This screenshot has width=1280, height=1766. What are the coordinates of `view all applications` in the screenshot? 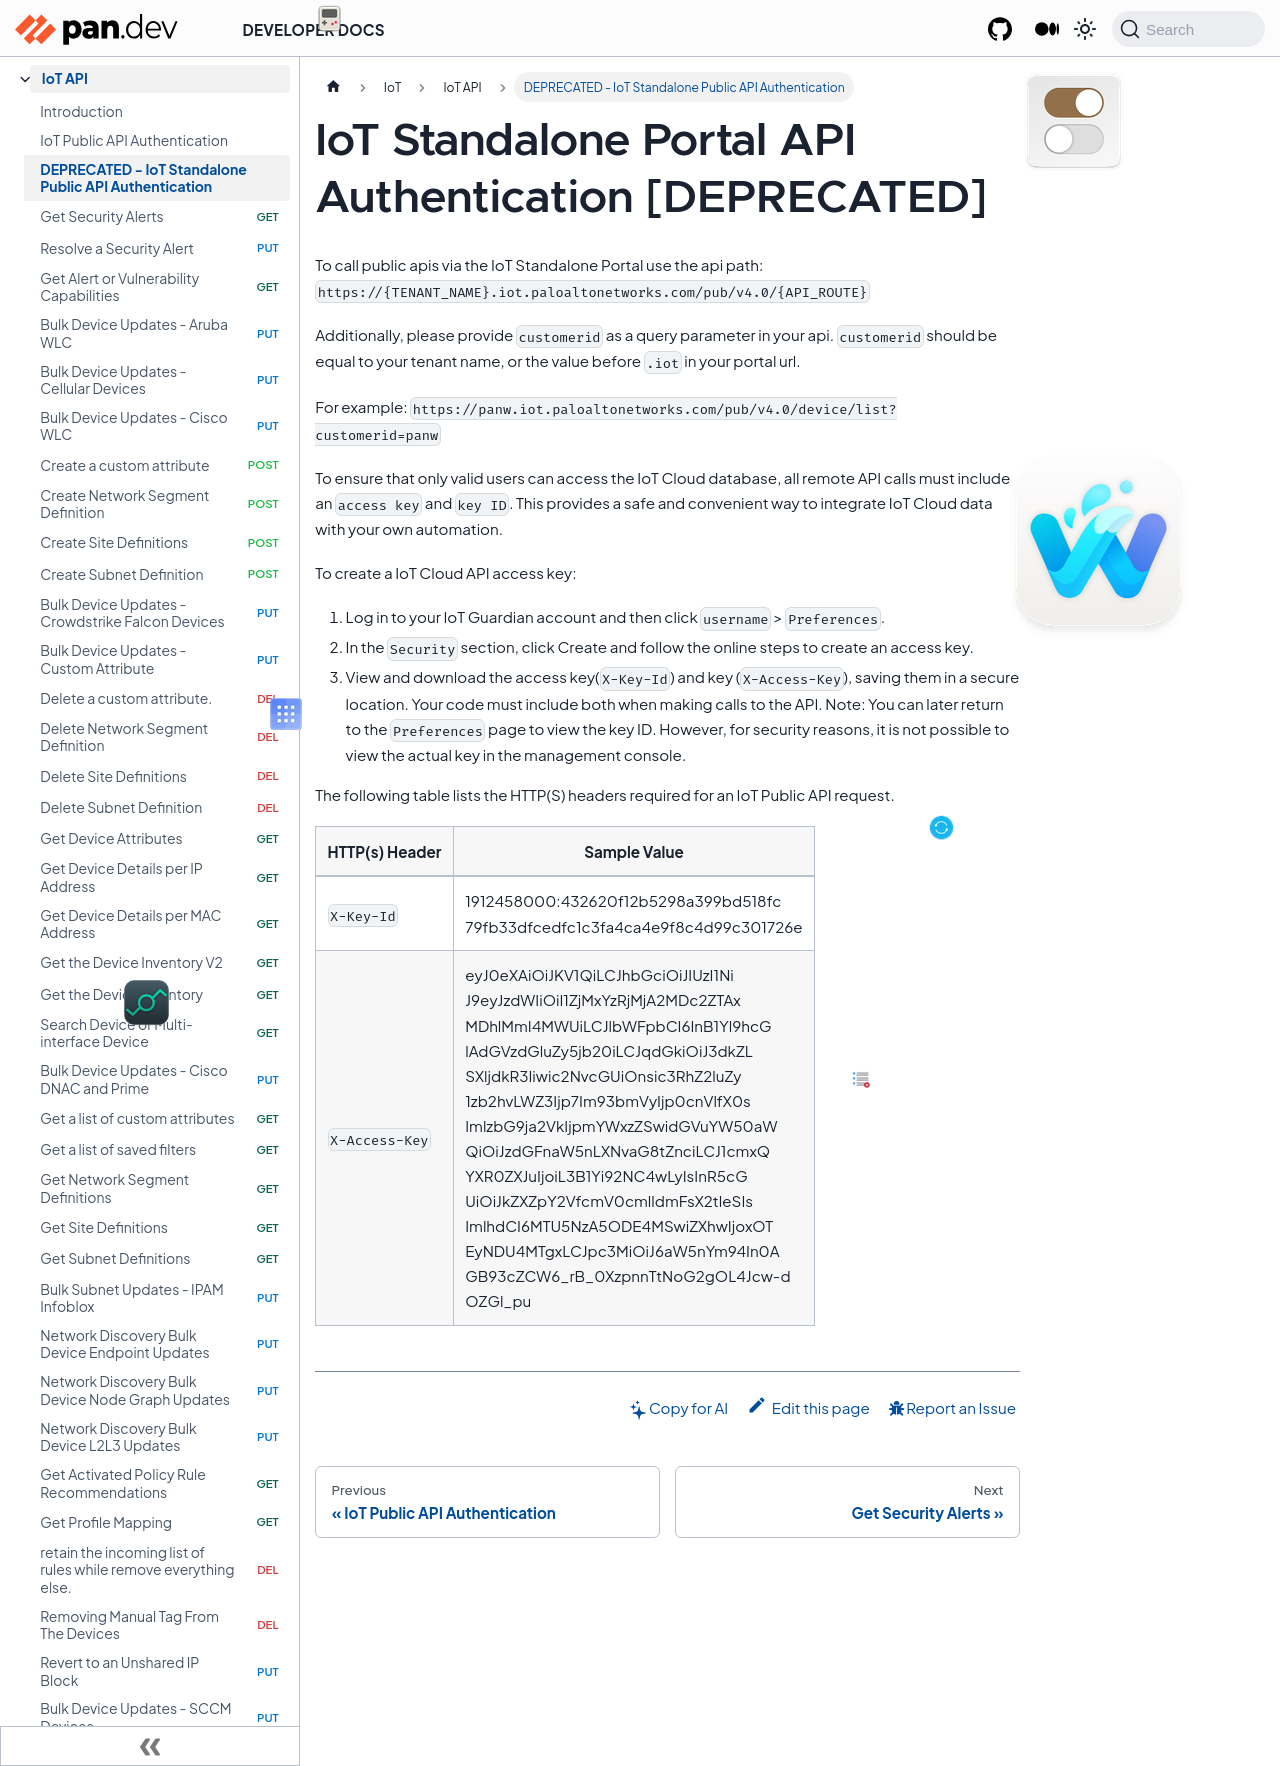 It's located at (286, 714).